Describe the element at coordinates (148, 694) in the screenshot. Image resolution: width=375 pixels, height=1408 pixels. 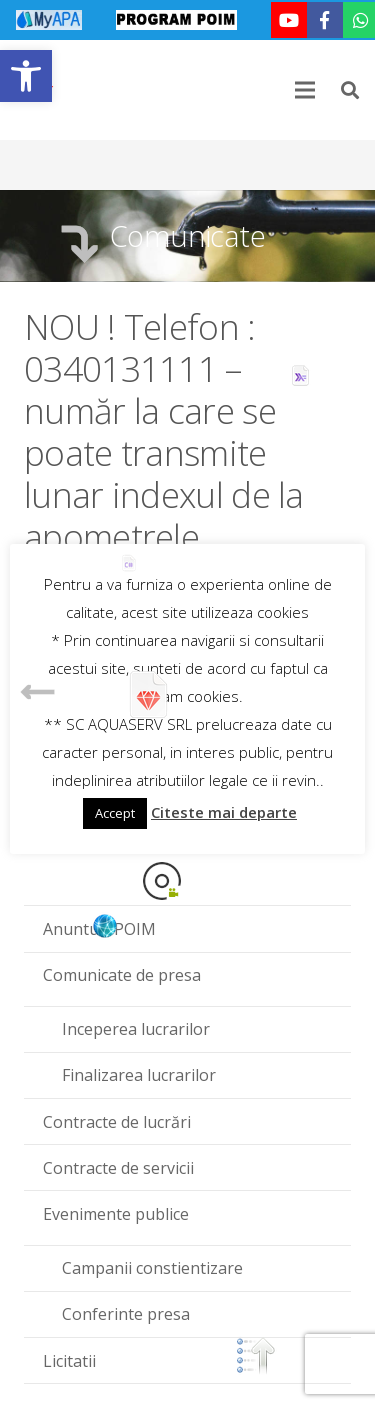
I see `a ruby programming language source file` at that location.